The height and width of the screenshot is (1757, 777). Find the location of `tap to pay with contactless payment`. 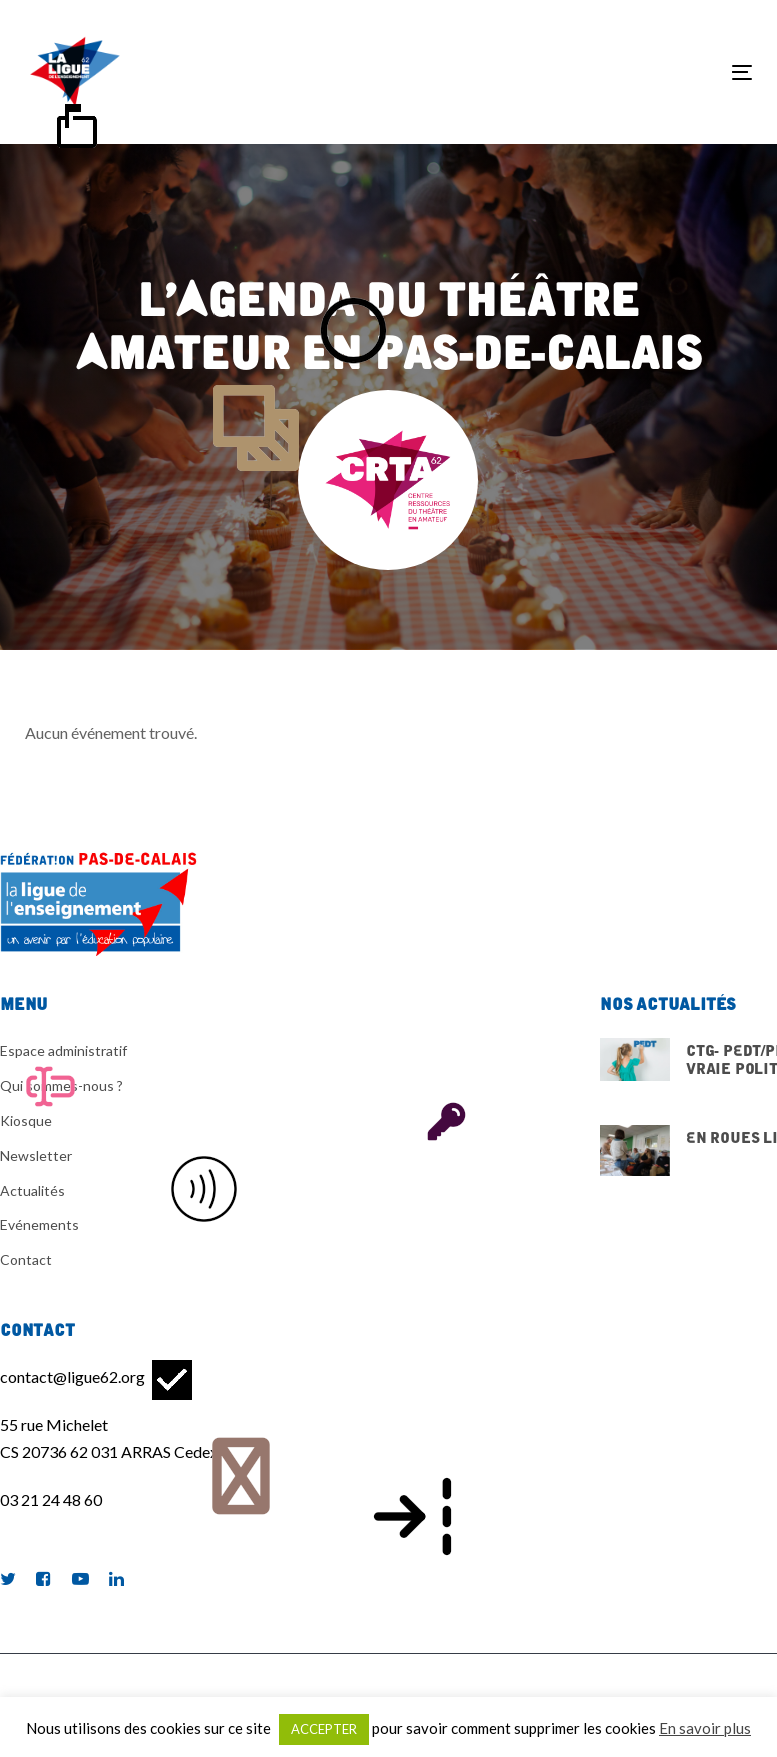

tap to pay with contactless payment is located at coordinates (204, 1189).